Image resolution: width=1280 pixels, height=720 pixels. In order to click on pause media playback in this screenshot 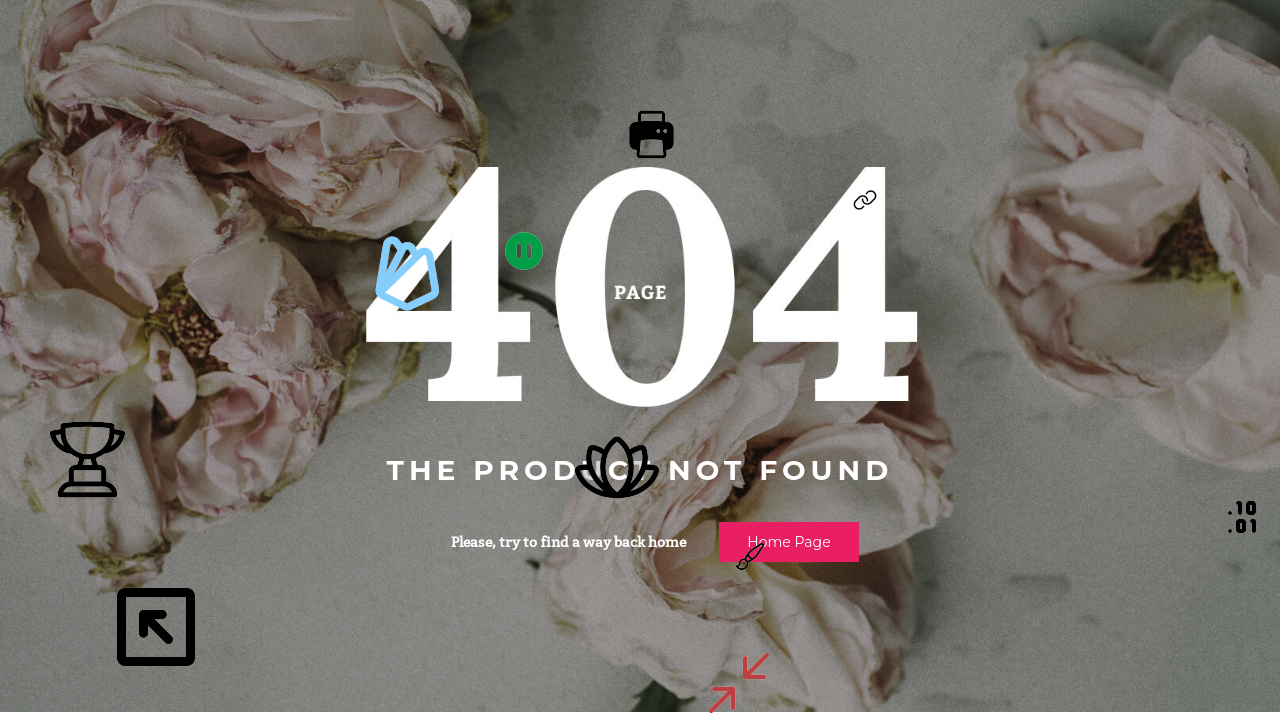, I will do `click(524, 251)`.